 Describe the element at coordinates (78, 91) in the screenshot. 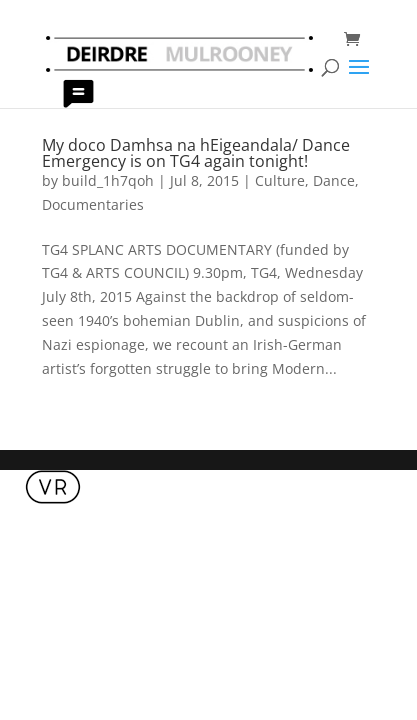

I see `open chat or messaging` at that location.